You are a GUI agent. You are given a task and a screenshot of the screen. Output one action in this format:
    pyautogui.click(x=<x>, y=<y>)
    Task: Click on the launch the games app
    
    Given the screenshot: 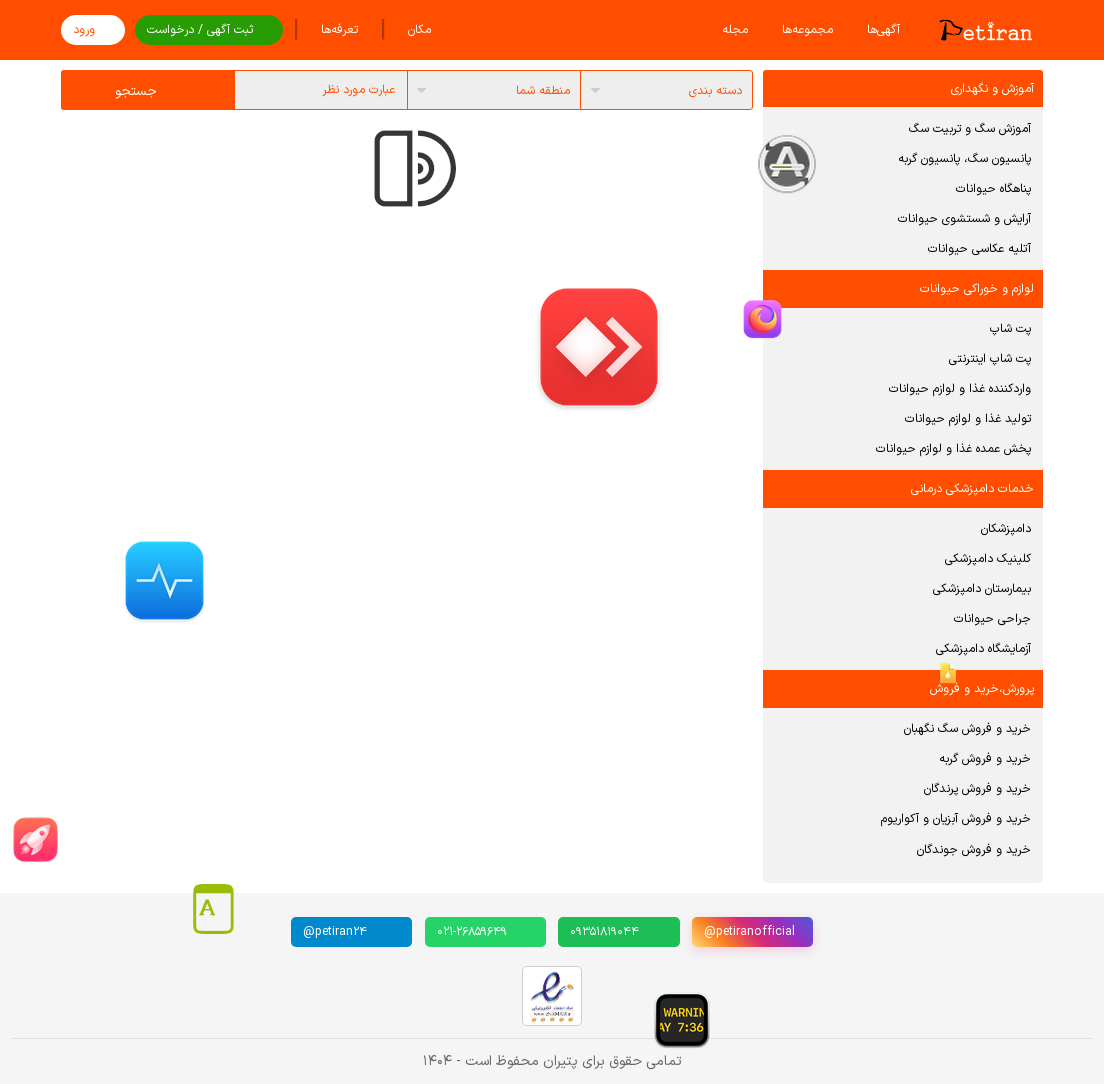 What is the action you would take?
    pyautogui.click(x=35, y=839)
    